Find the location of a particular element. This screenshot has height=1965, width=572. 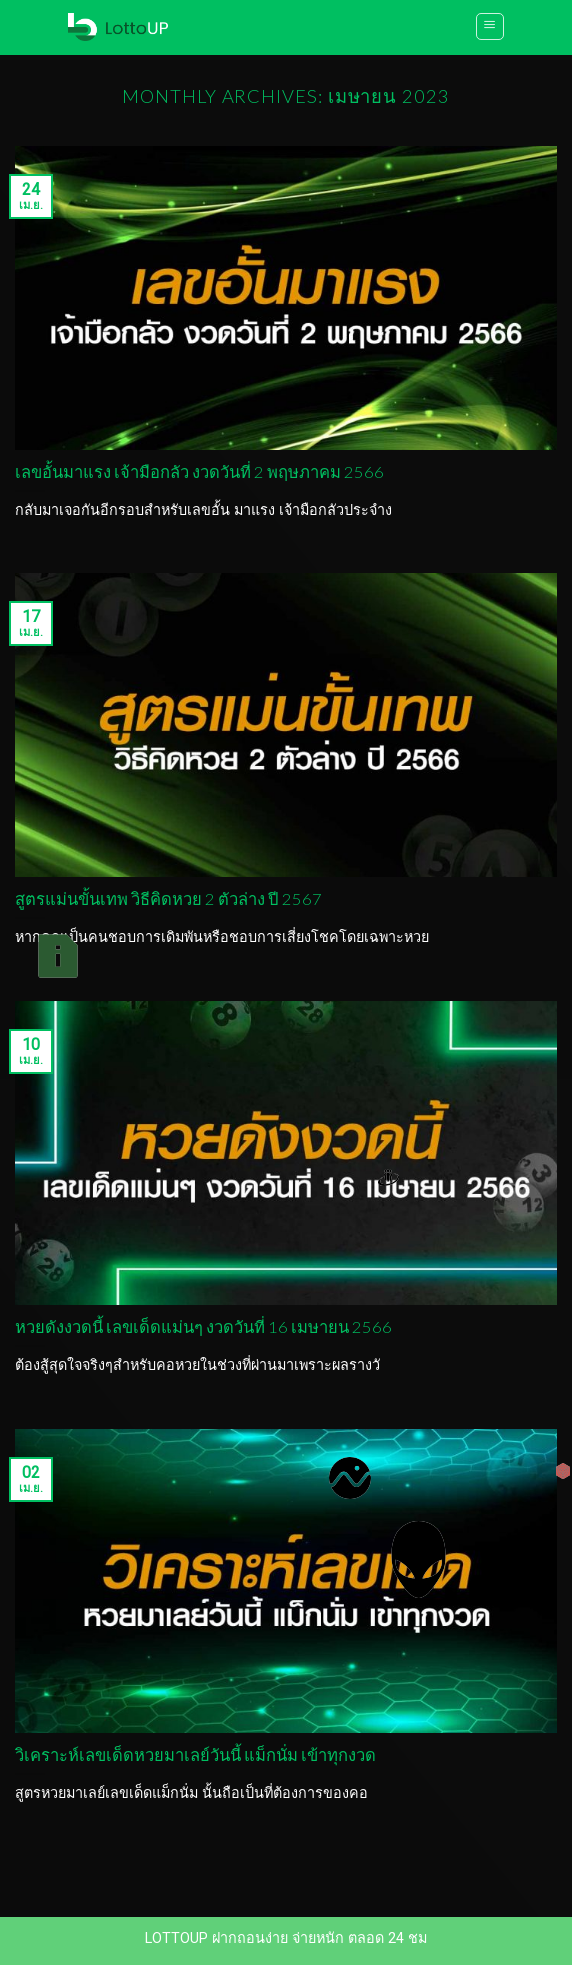

cesium platform logo is located at coordinates (350, 1478).